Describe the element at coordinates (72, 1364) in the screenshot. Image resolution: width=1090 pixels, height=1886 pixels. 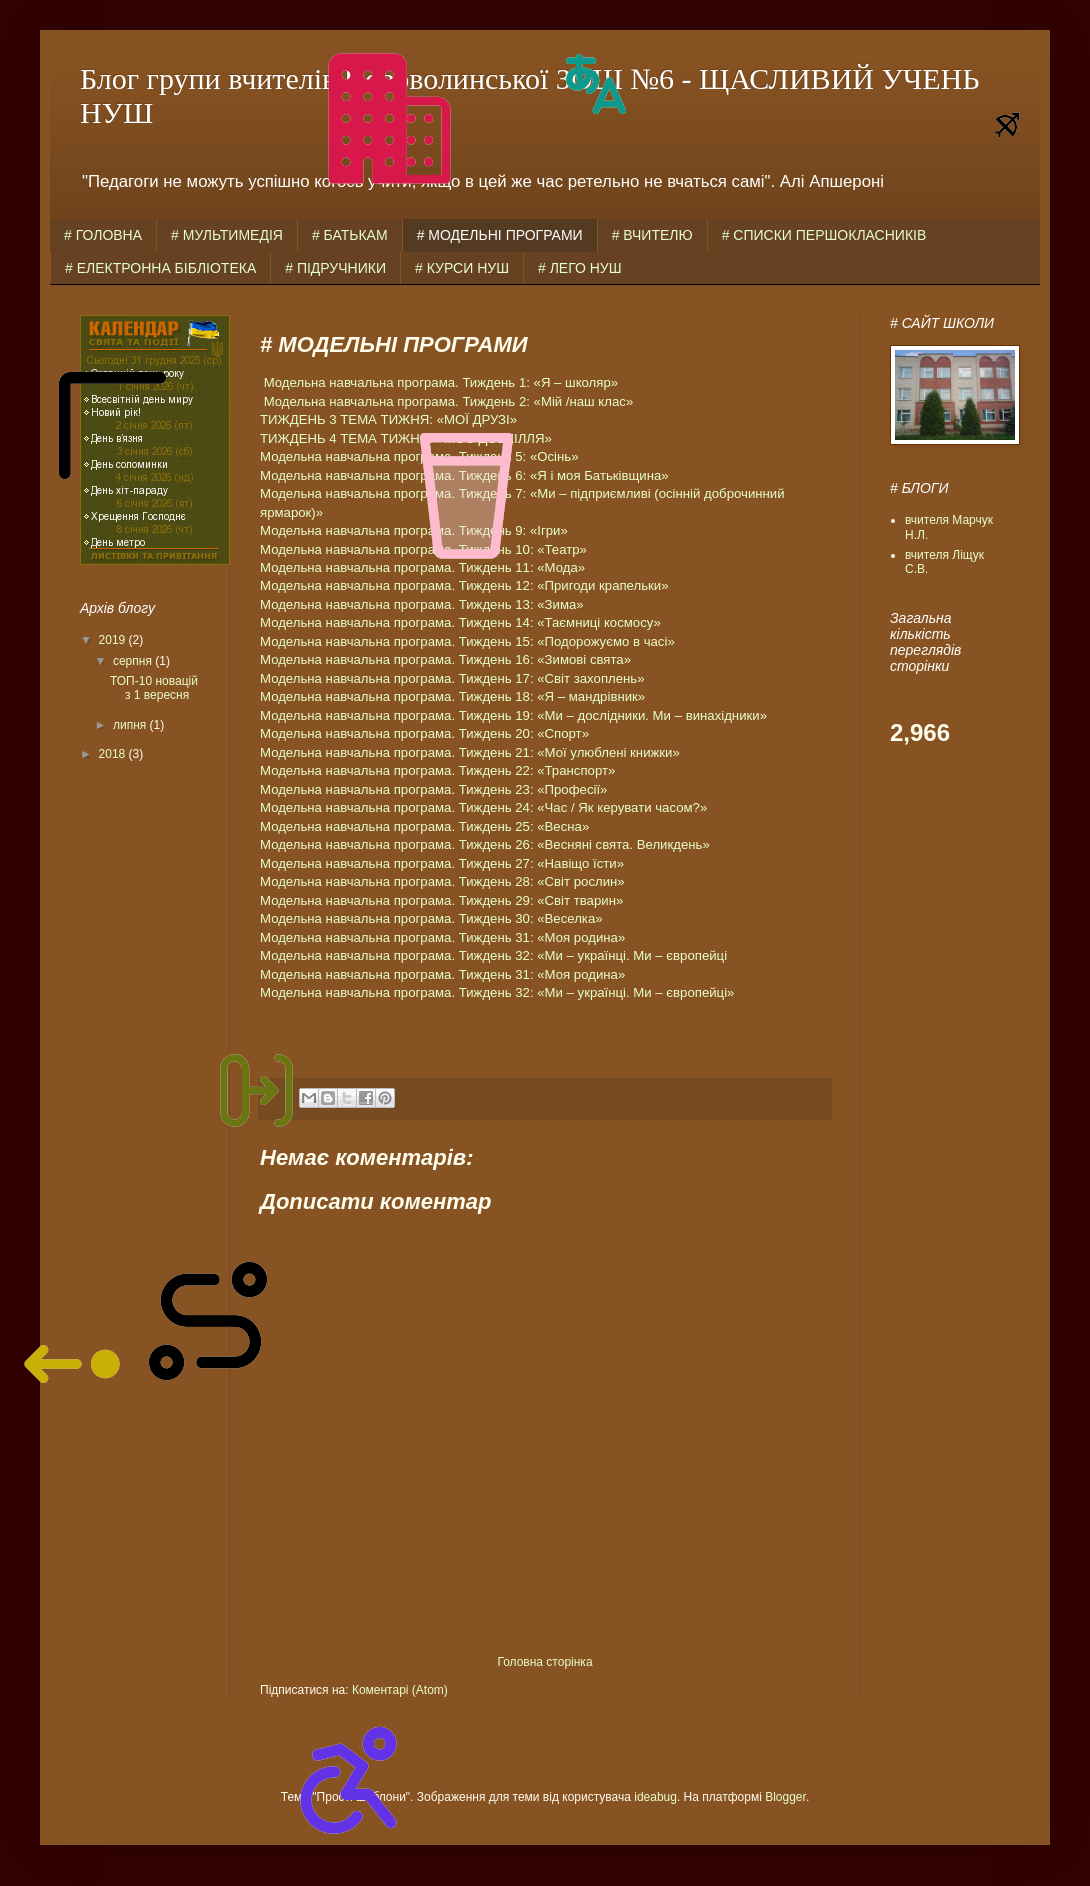
I see `move selected item to the left` at that location.